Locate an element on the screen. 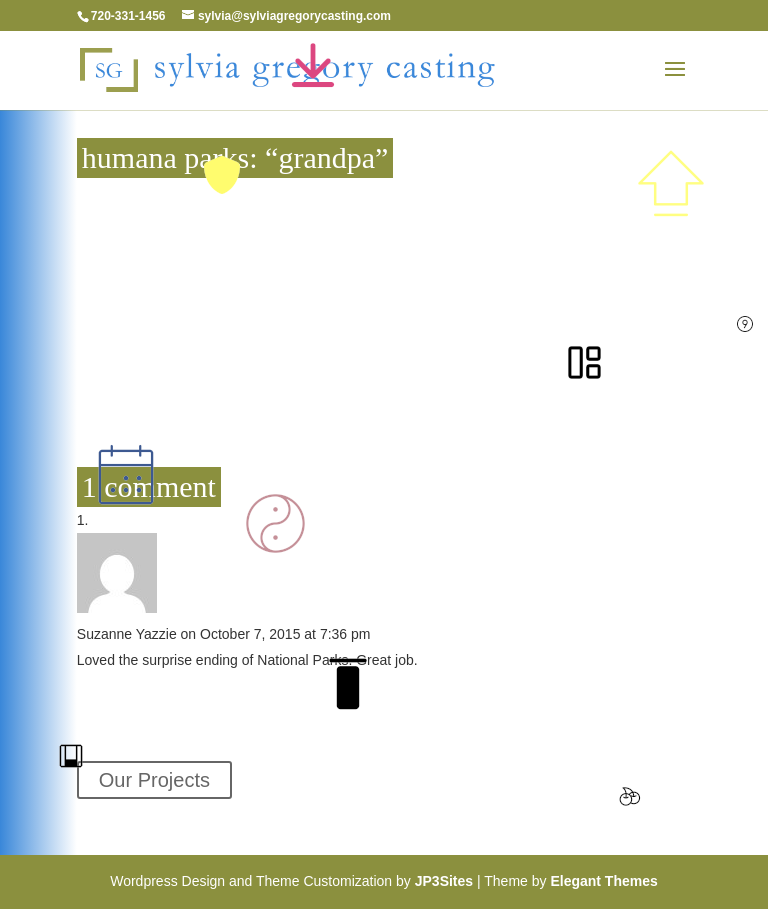 The width and height of the screenshot is (768, 909). download a file or content is located at coordinates (313, 66).